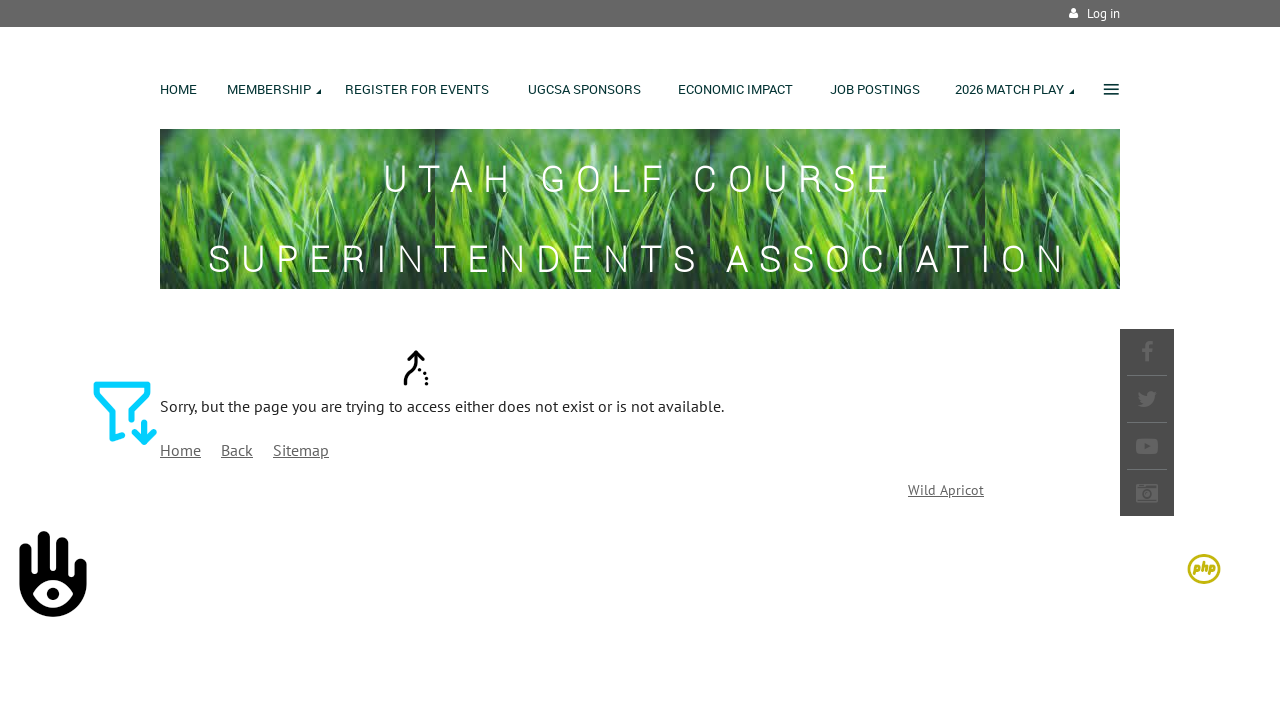 This screenshot has width=1280, height=720. Describe the element at coordinates (122, 410) in the screenshot. I see `sort filtered results in descending order` at that location.